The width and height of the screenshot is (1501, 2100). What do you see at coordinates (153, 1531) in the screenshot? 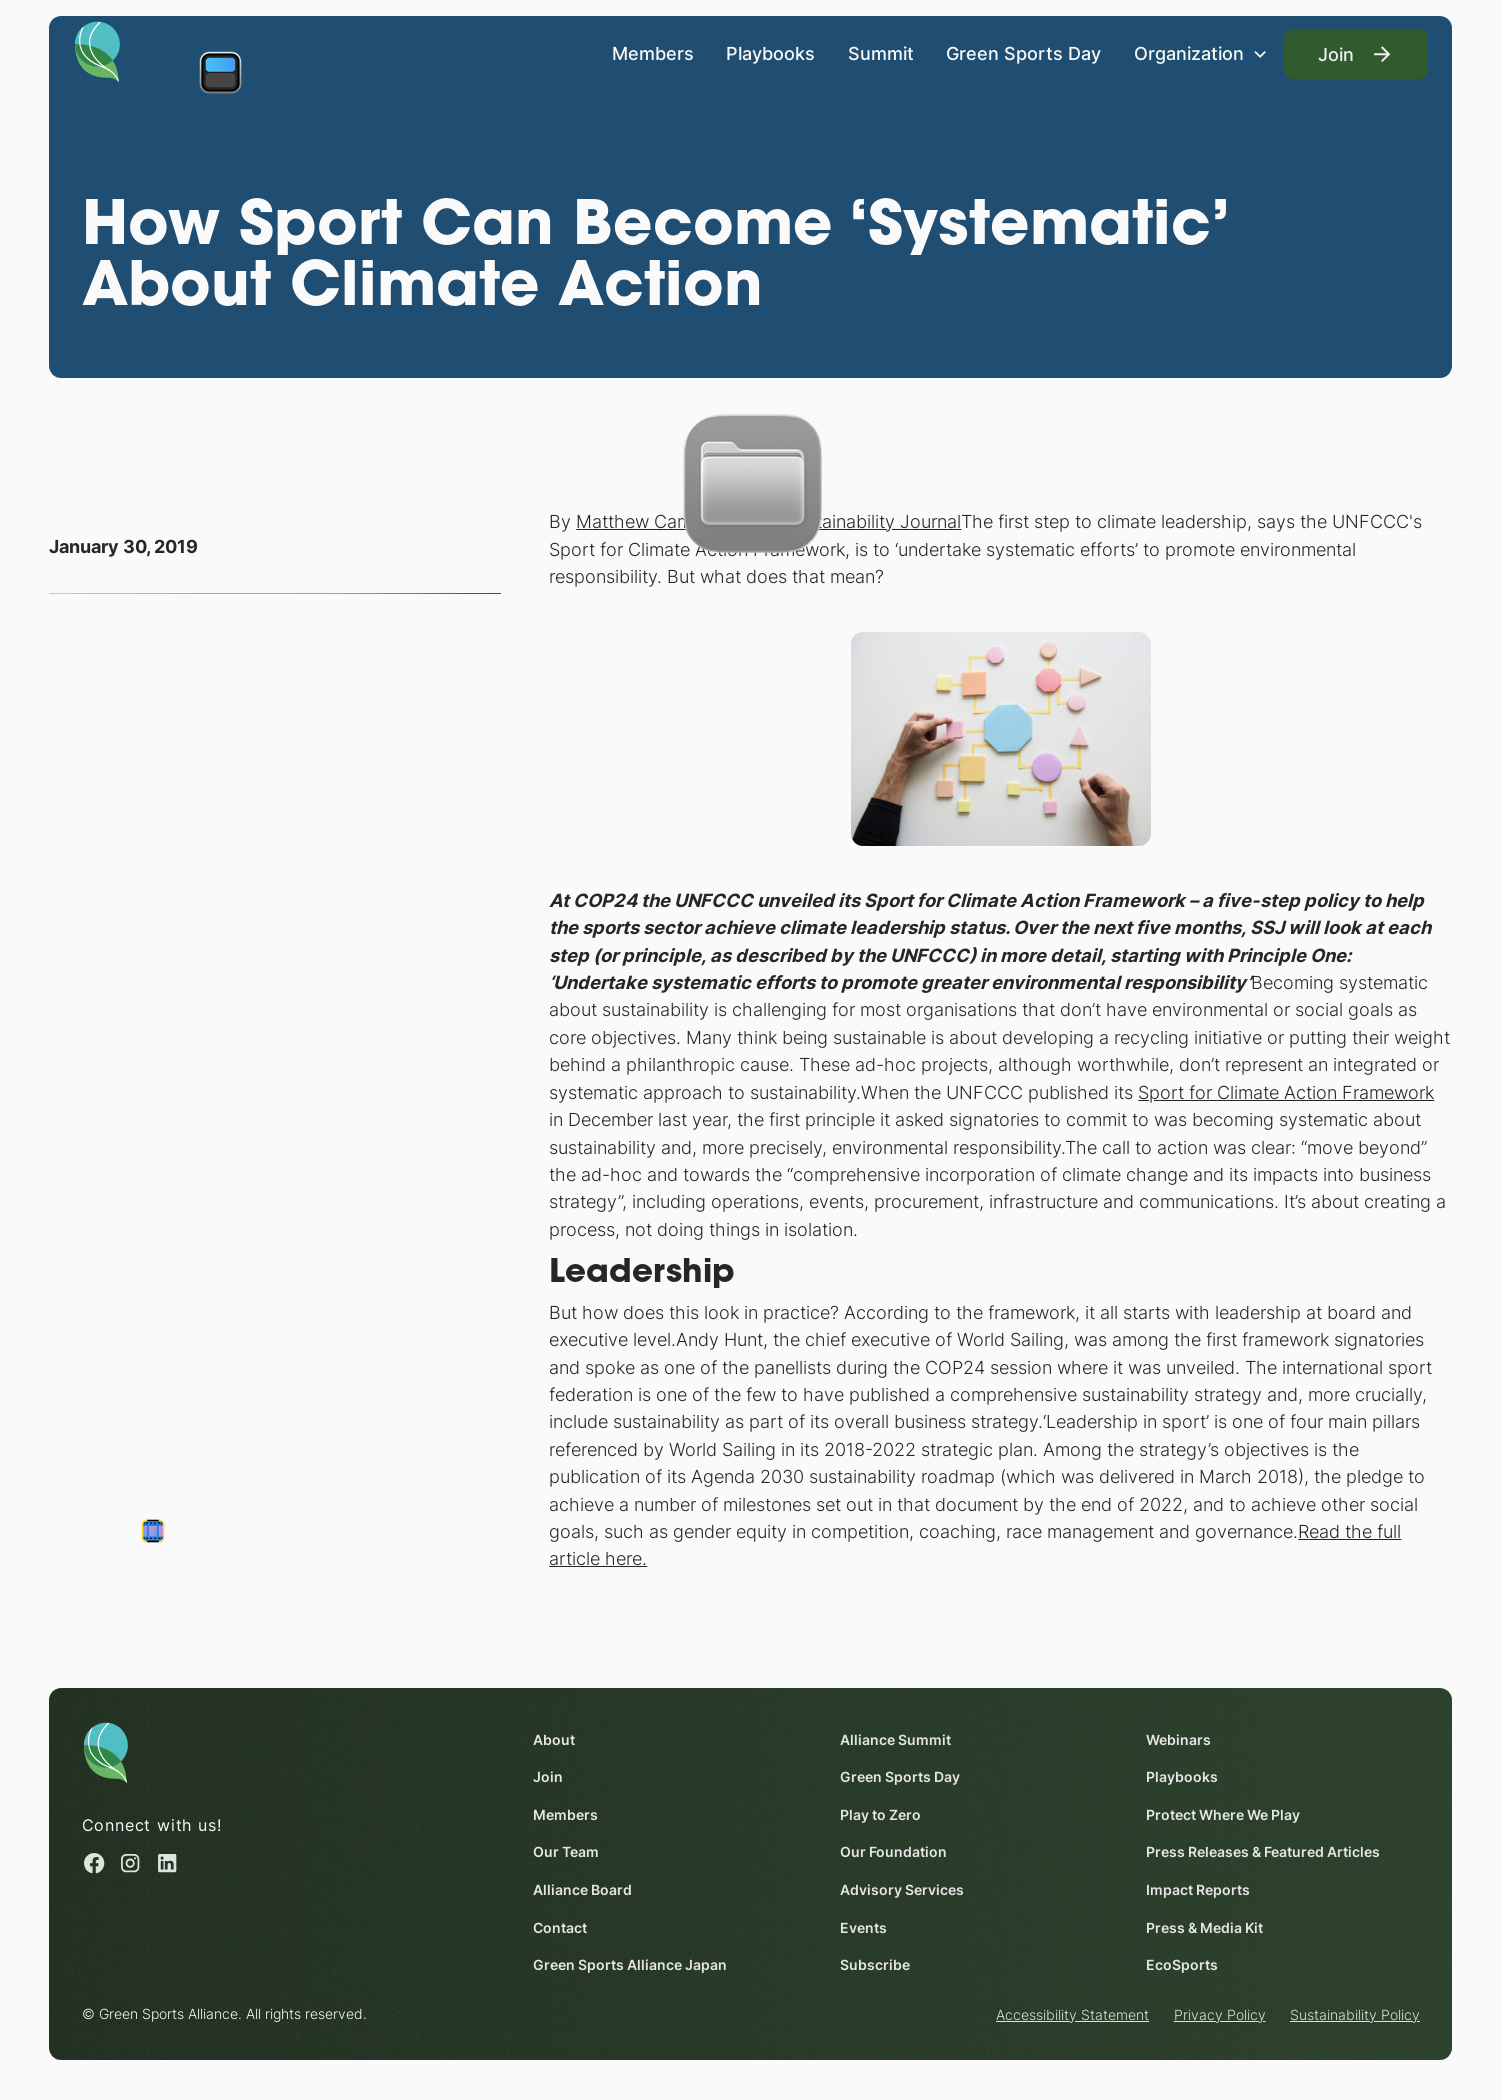
I see `open video trimmer app` at bounding box center [153, 1531].